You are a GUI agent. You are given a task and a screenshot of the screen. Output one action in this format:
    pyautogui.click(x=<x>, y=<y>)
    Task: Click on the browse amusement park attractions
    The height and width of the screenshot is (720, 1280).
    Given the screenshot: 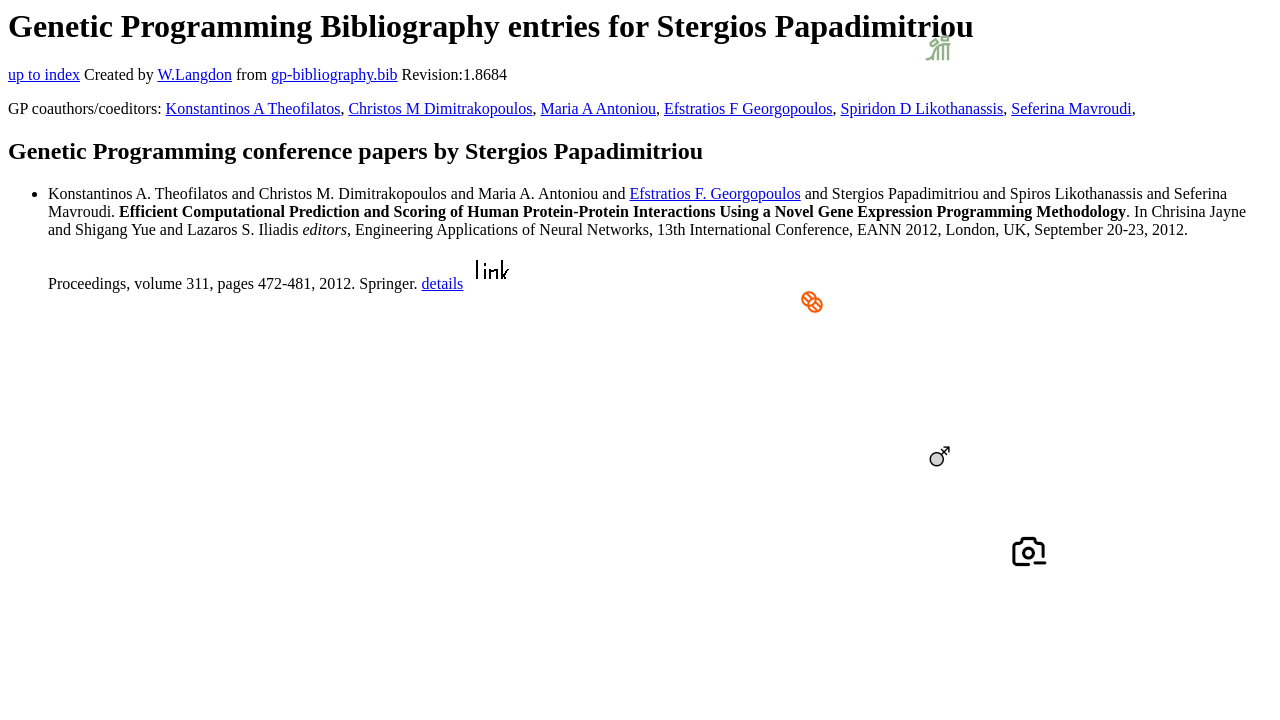 What is the action you would take?
    pyautogui.click(x=938, y=48)
    